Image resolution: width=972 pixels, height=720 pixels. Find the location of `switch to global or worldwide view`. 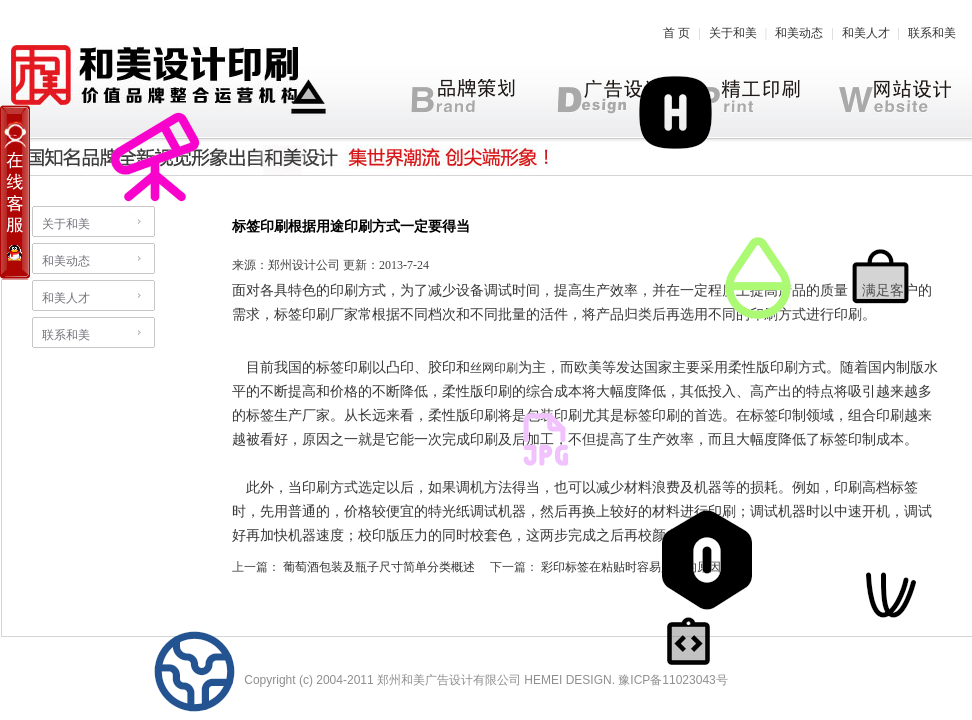

switch to global or worldwide view is located at coordinates (194, 671).